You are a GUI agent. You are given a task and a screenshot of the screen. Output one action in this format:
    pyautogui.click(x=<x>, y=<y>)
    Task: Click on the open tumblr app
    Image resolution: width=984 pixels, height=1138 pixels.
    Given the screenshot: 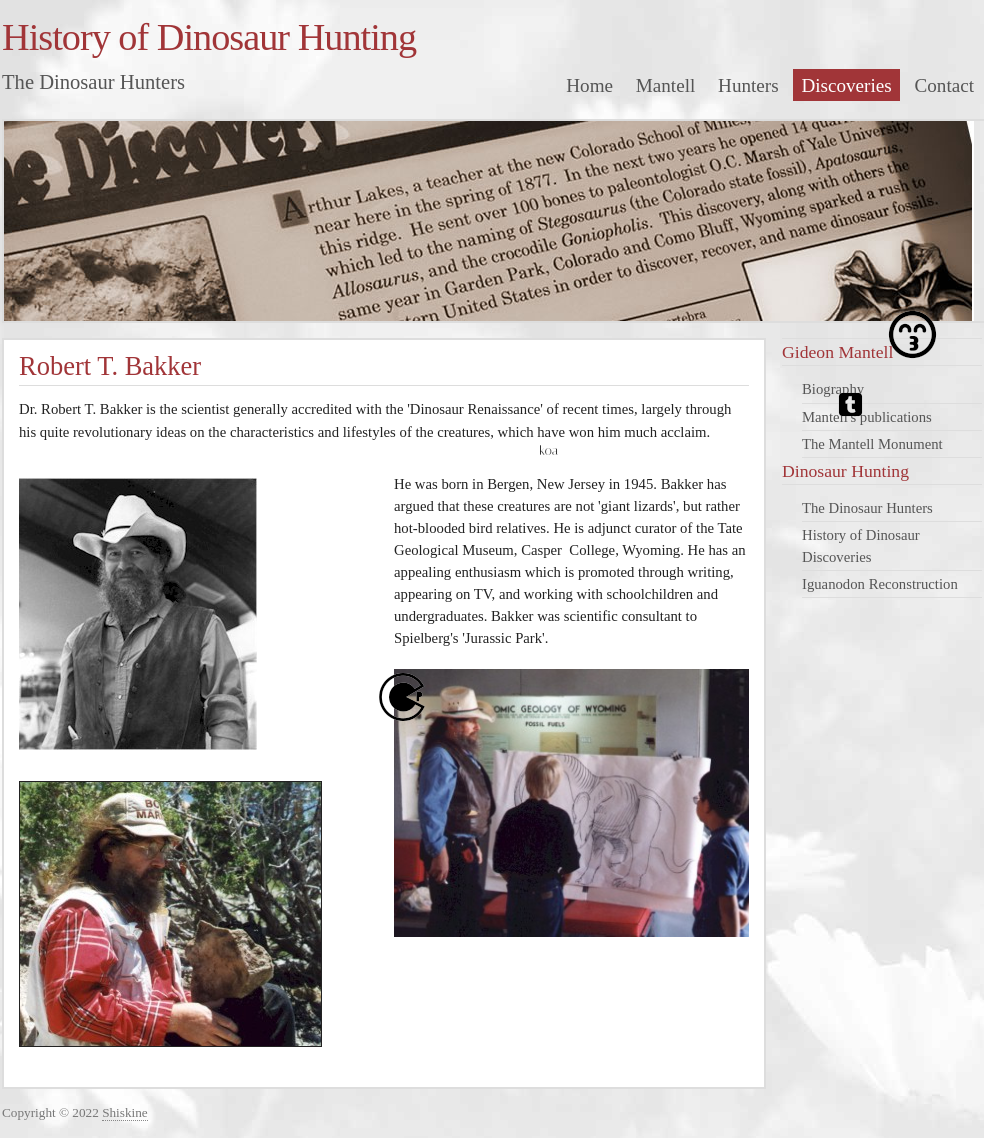 What is the action you would take?
    pyautogui.click(x=850, y=404)
    